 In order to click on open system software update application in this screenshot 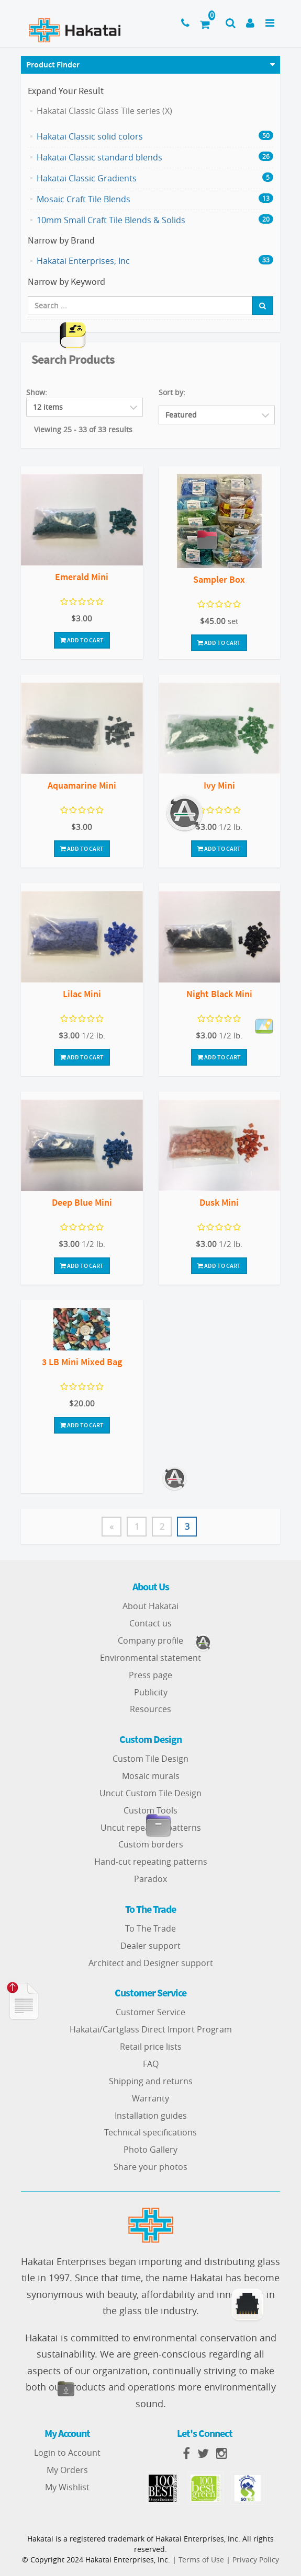, I will do `click(184, 813)`.